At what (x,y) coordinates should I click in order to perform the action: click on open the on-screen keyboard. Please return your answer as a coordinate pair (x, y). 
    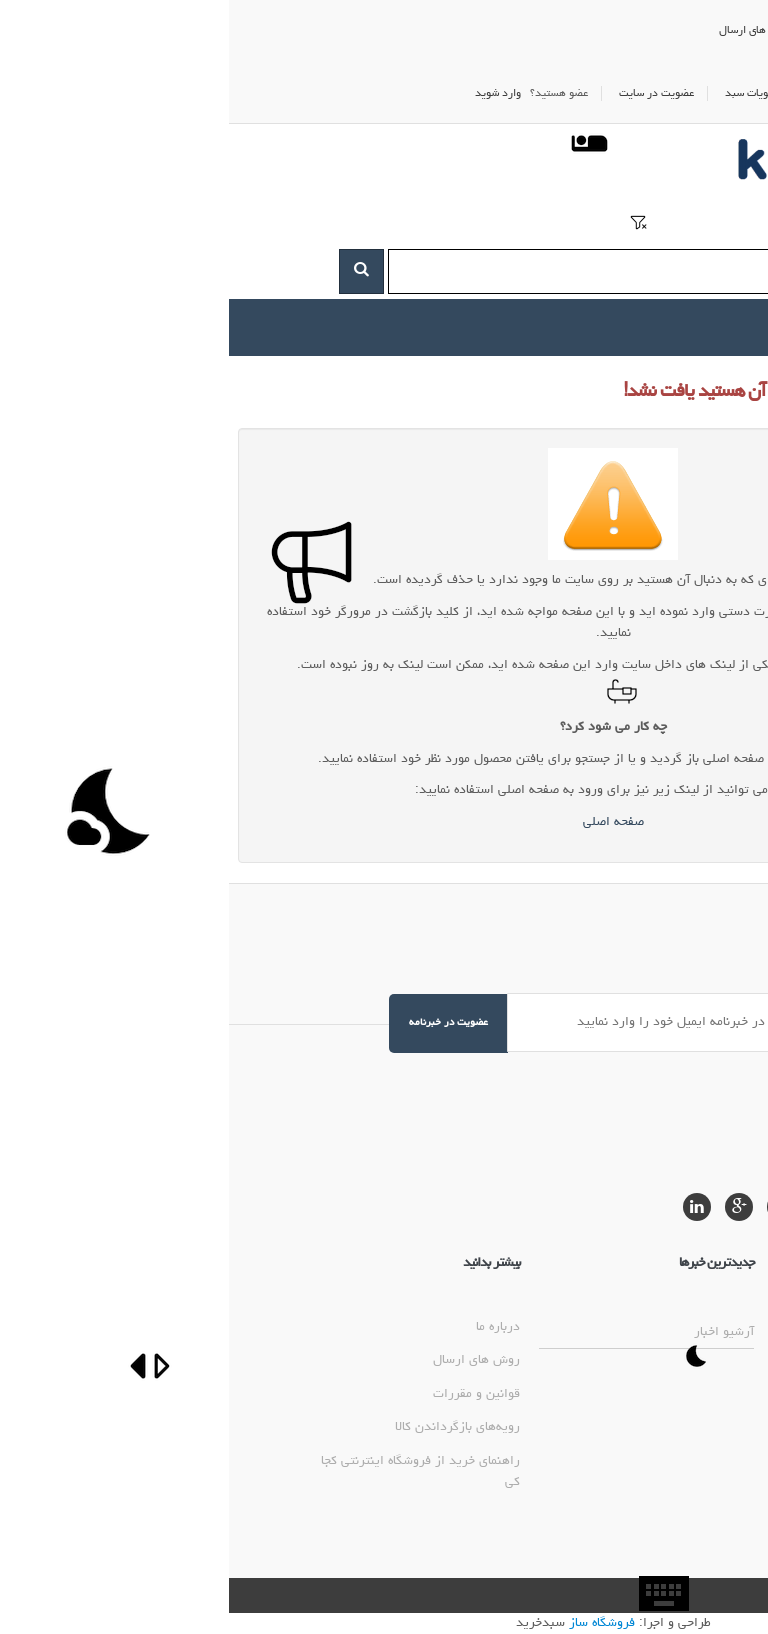
    Looking at the image, I should click on (664, 1594).